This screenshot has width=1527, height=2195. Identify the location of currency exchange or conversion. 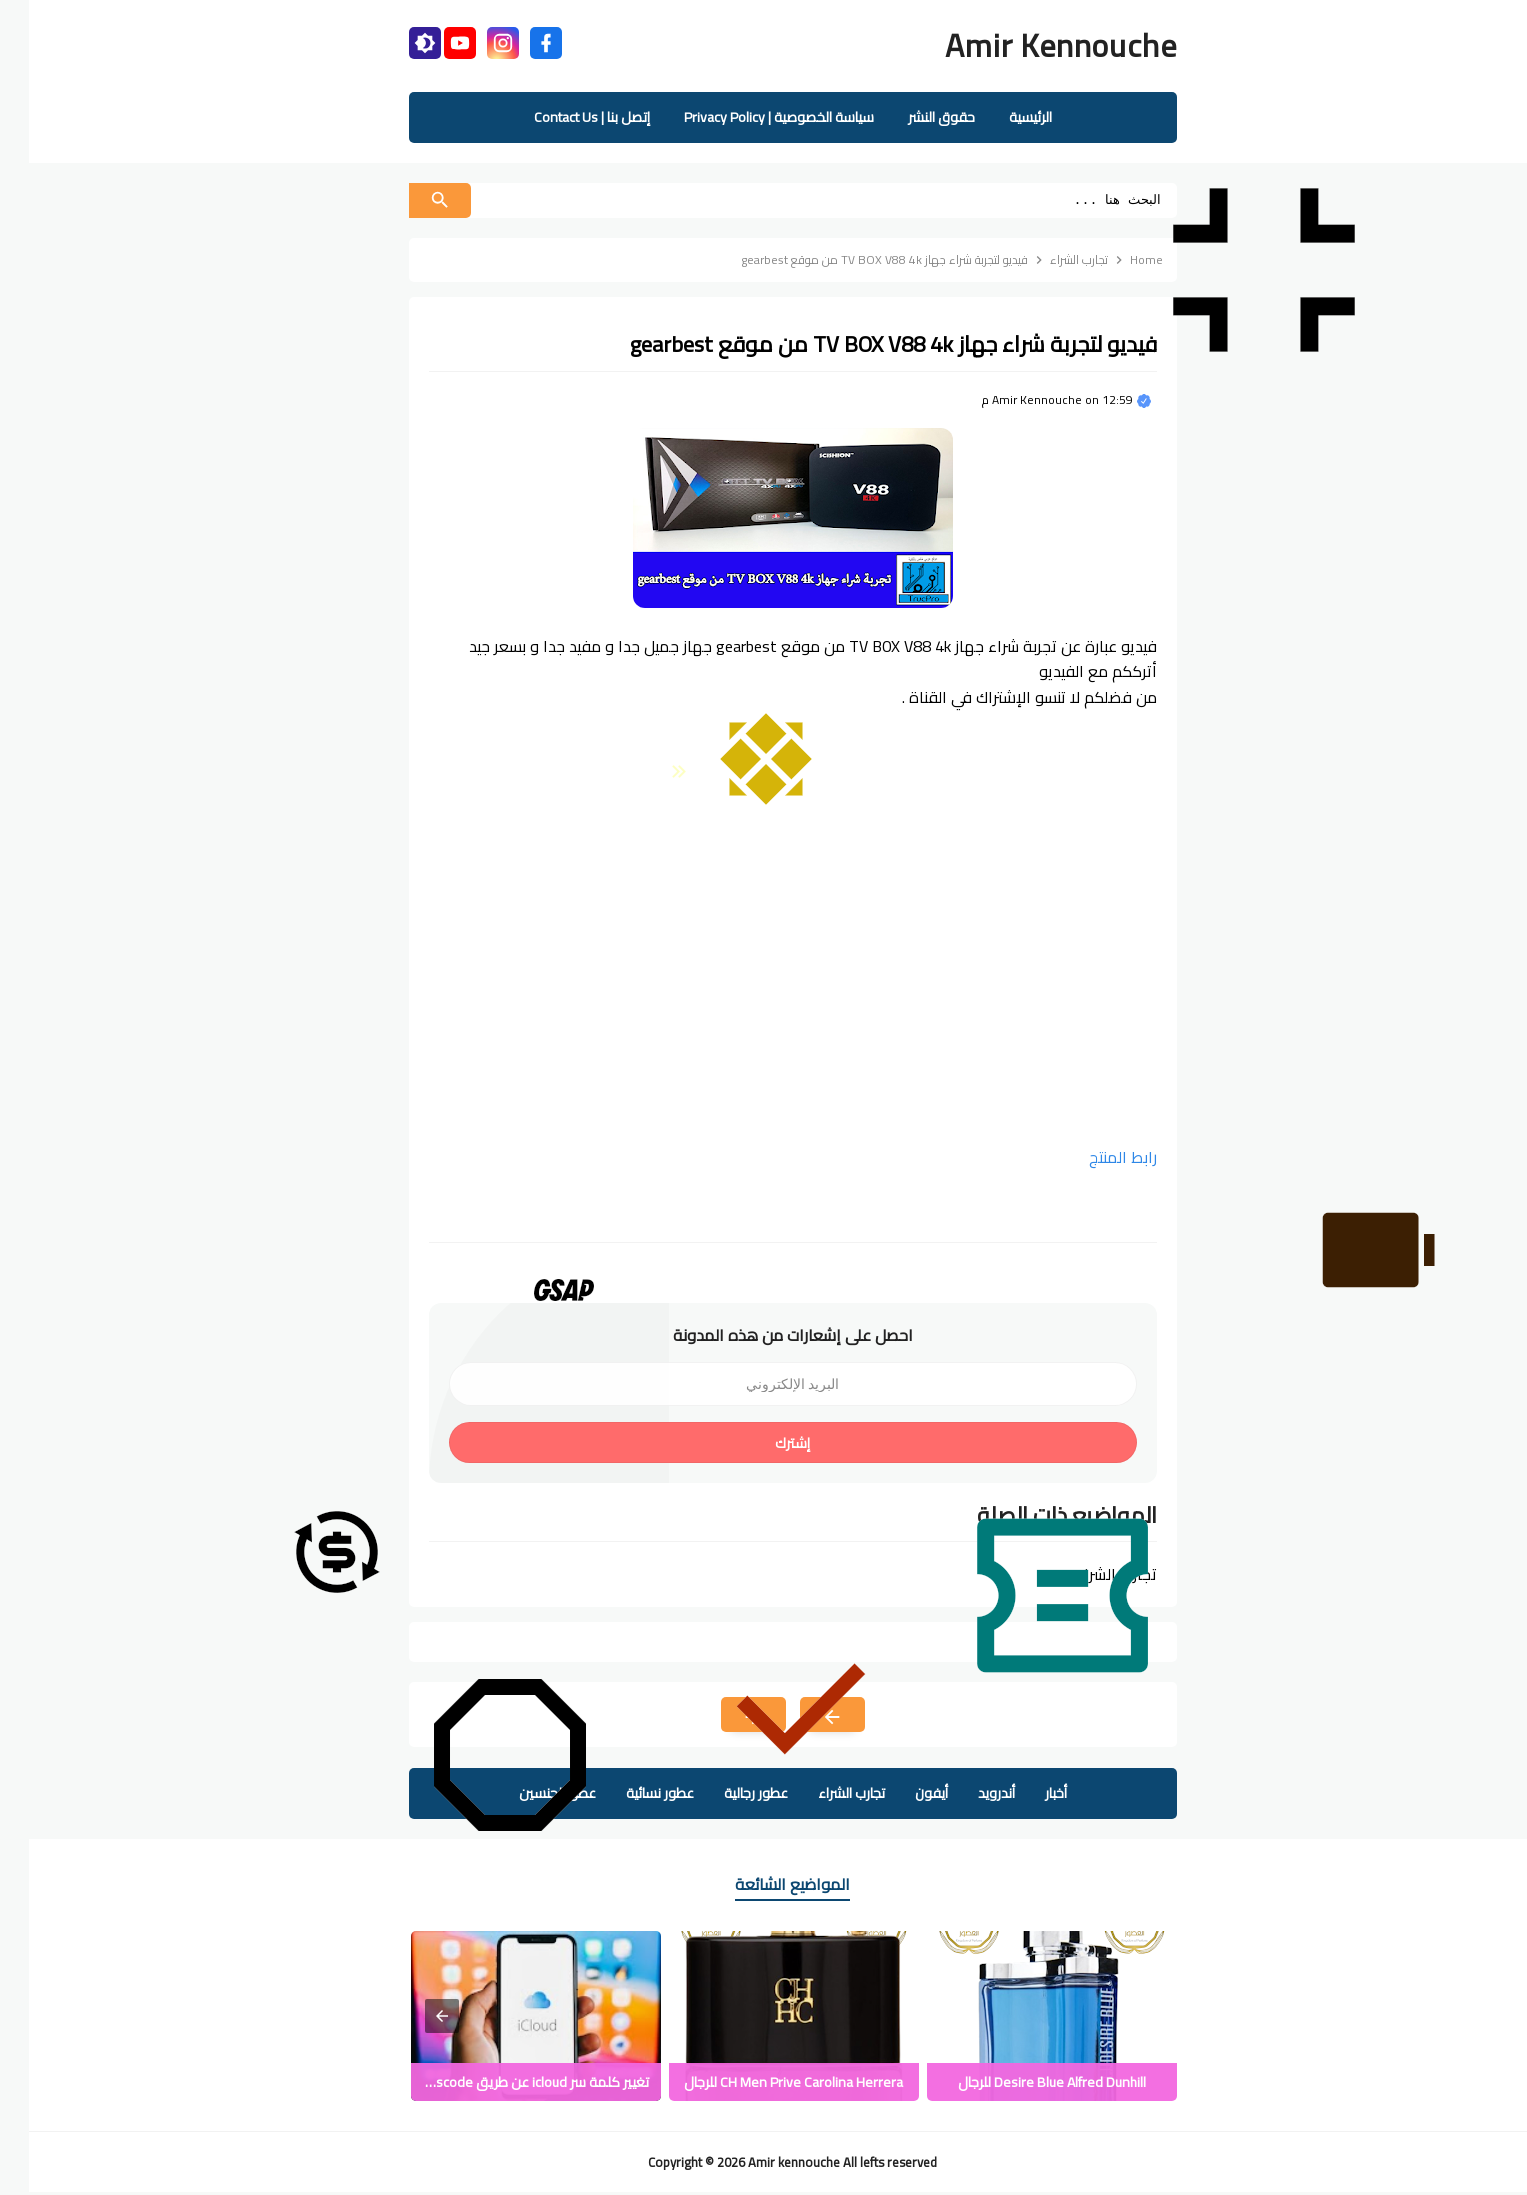
(337, 1552).